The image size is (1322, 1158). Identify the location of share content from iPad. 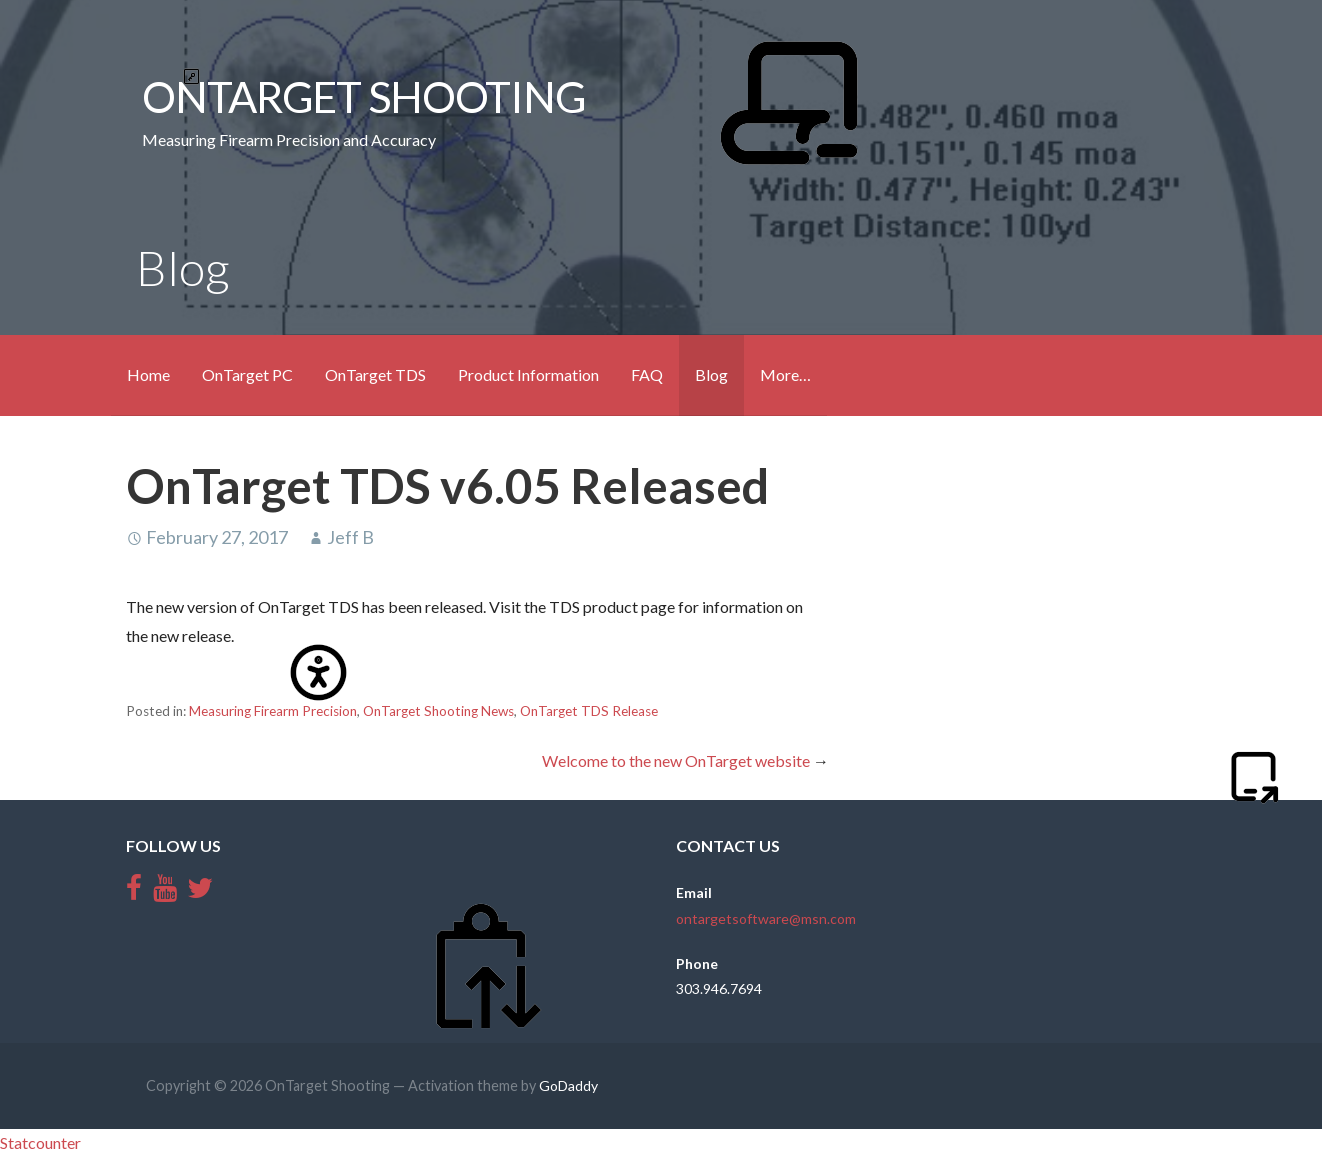
(1253, 776).